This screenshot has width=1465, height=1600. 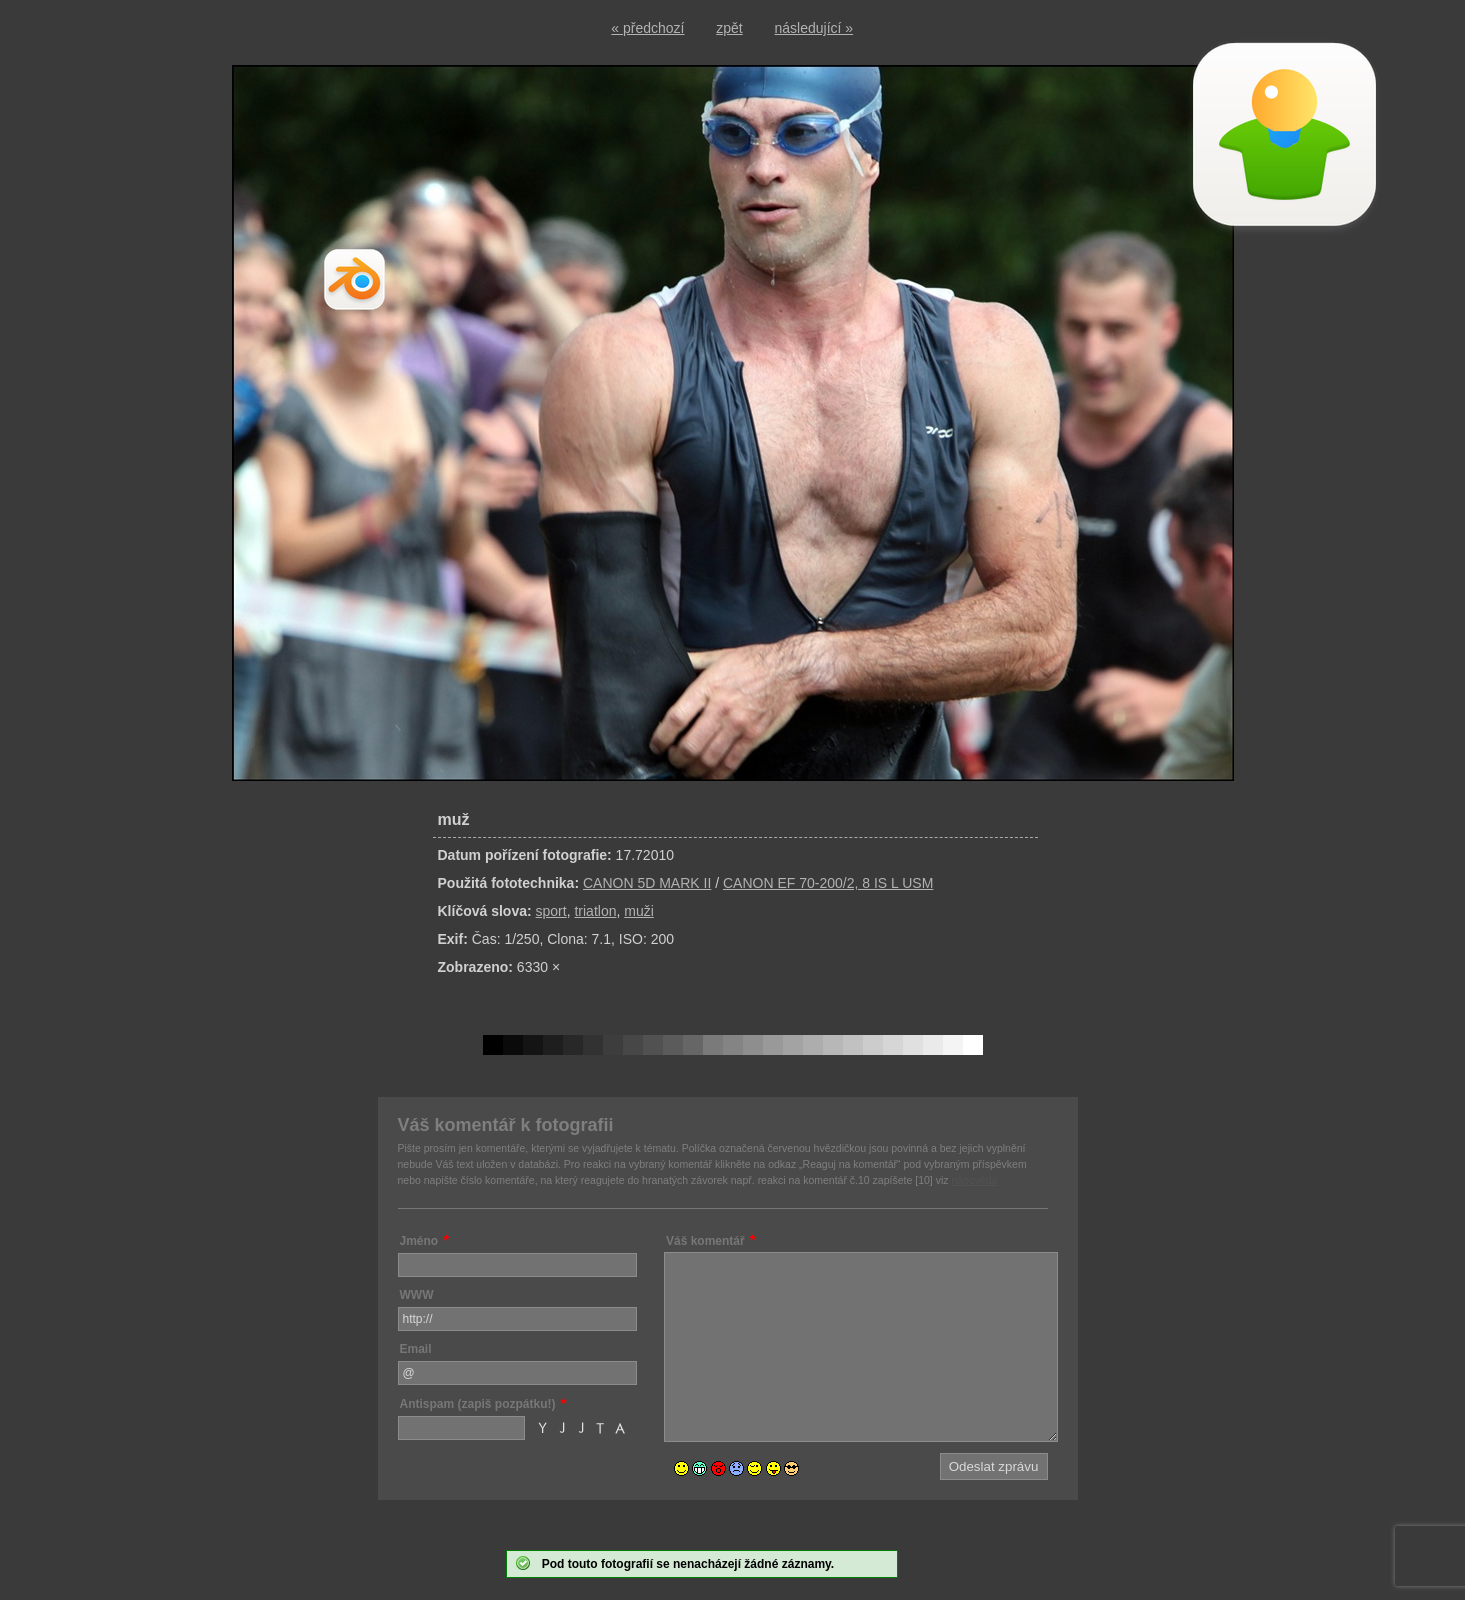 I want to click on open gajim instant messaging app, so click(x=1284, y=134).